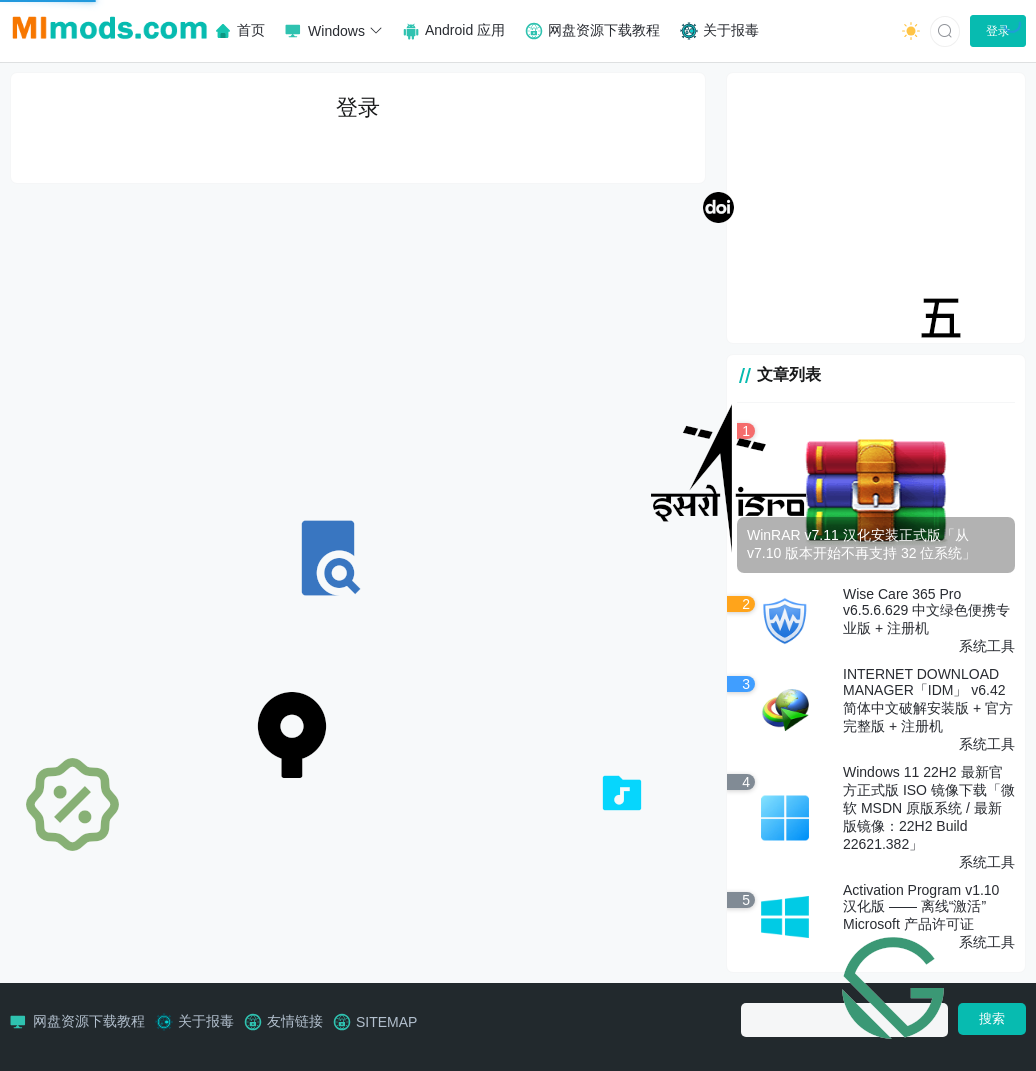  Describe the element at coordinates (622, 793) in the screenshot. I see `open your music folder` at that location.